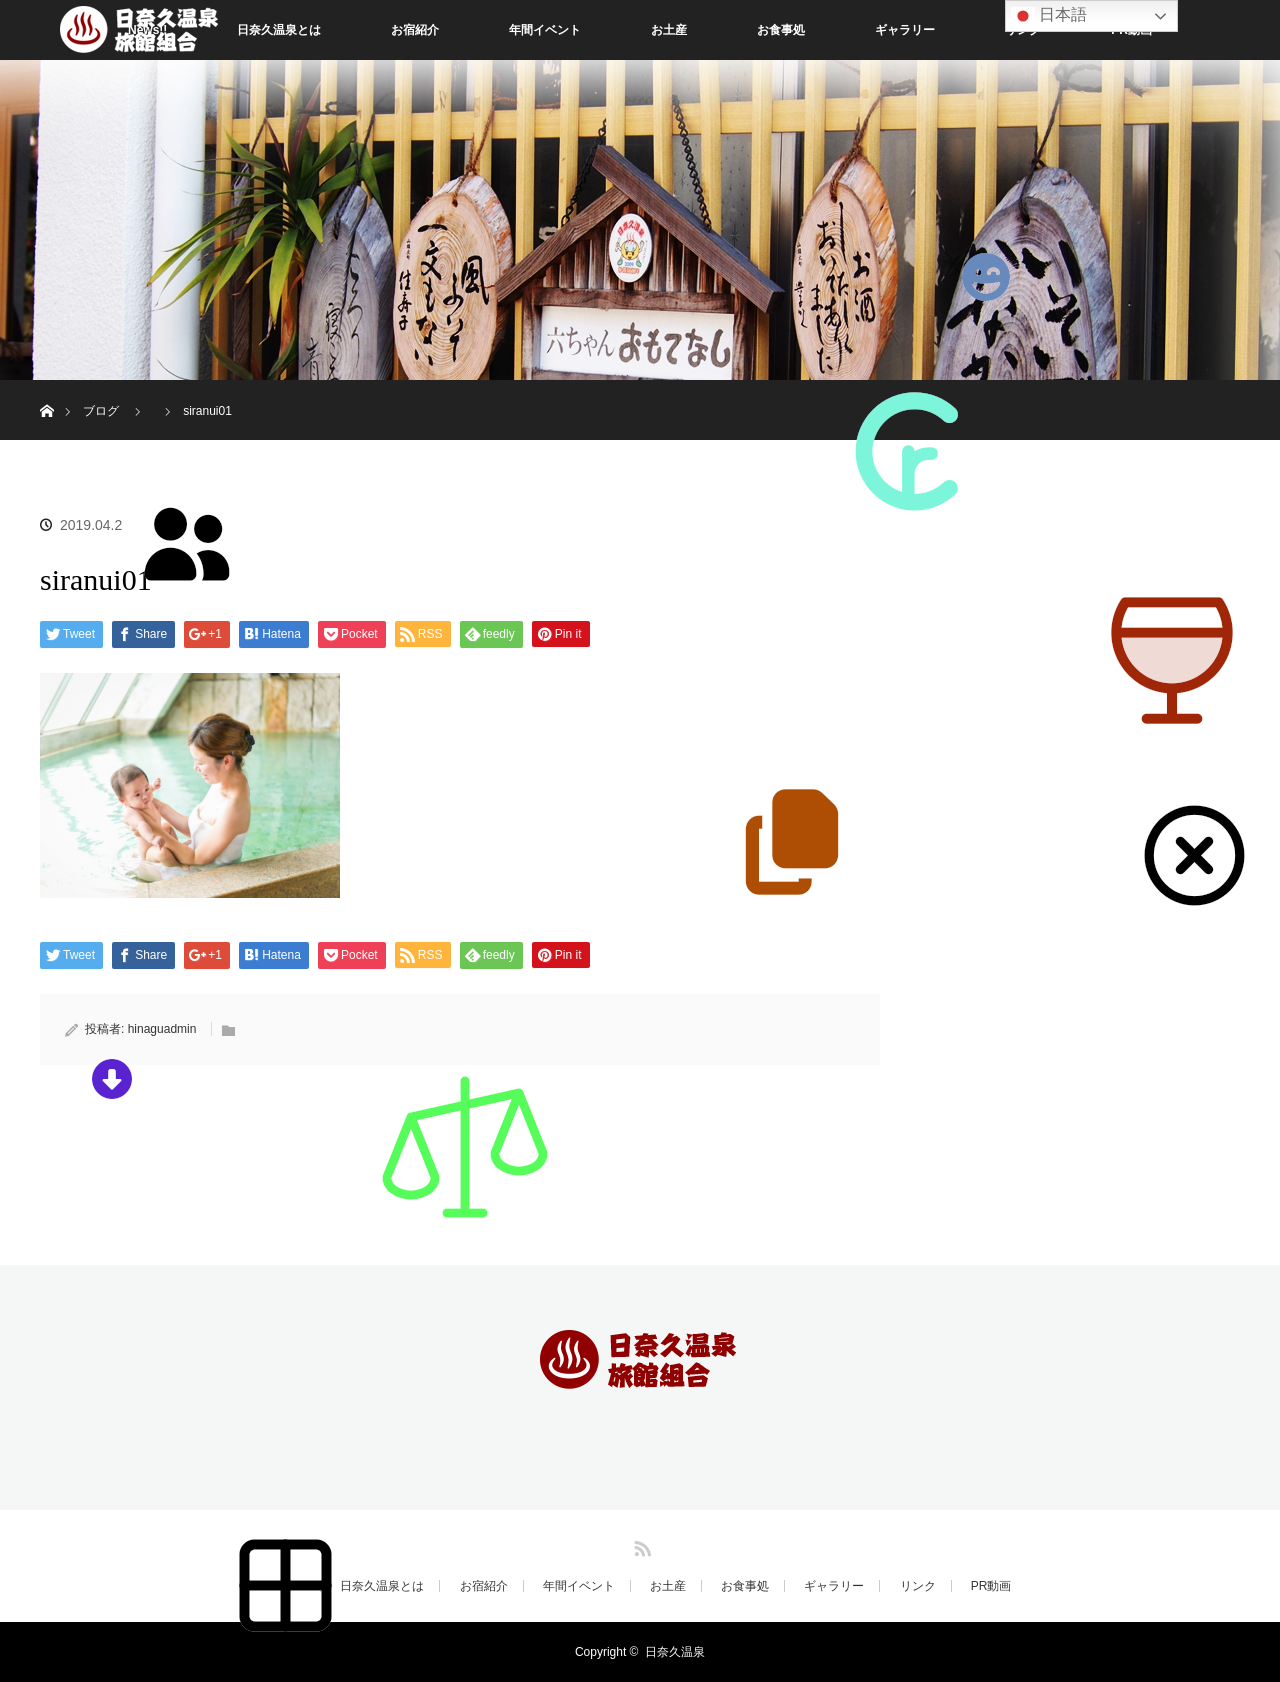 The width and height of the screenshot is (1280, 1682). I want to click on compare items or options, so click(465, 1147).